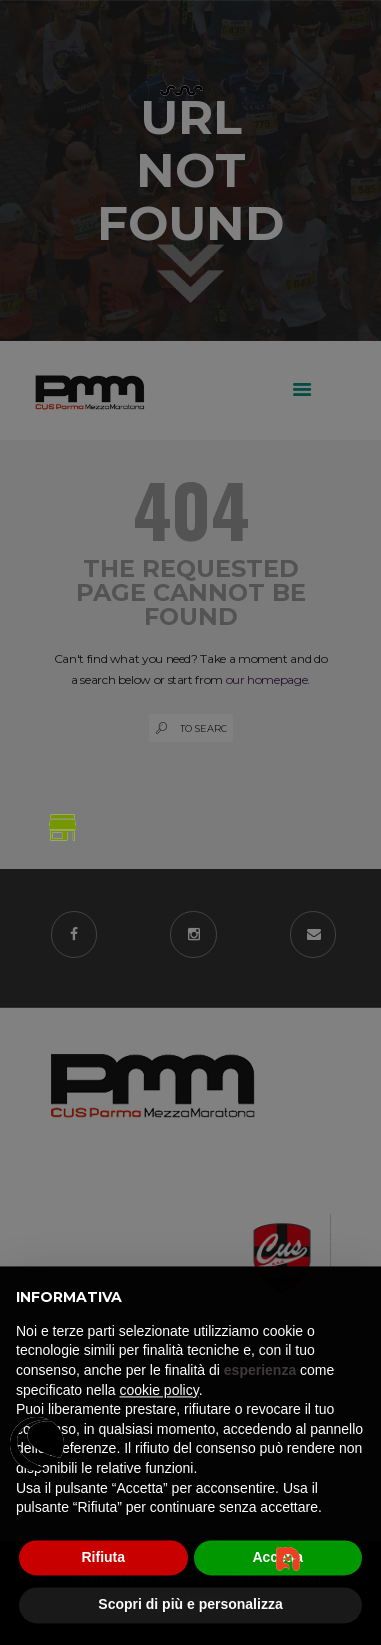 Image resolution: width=381 pixels, height=1645 pixels. I want to click on nobara linux distribution logo, so click(288, 1559).